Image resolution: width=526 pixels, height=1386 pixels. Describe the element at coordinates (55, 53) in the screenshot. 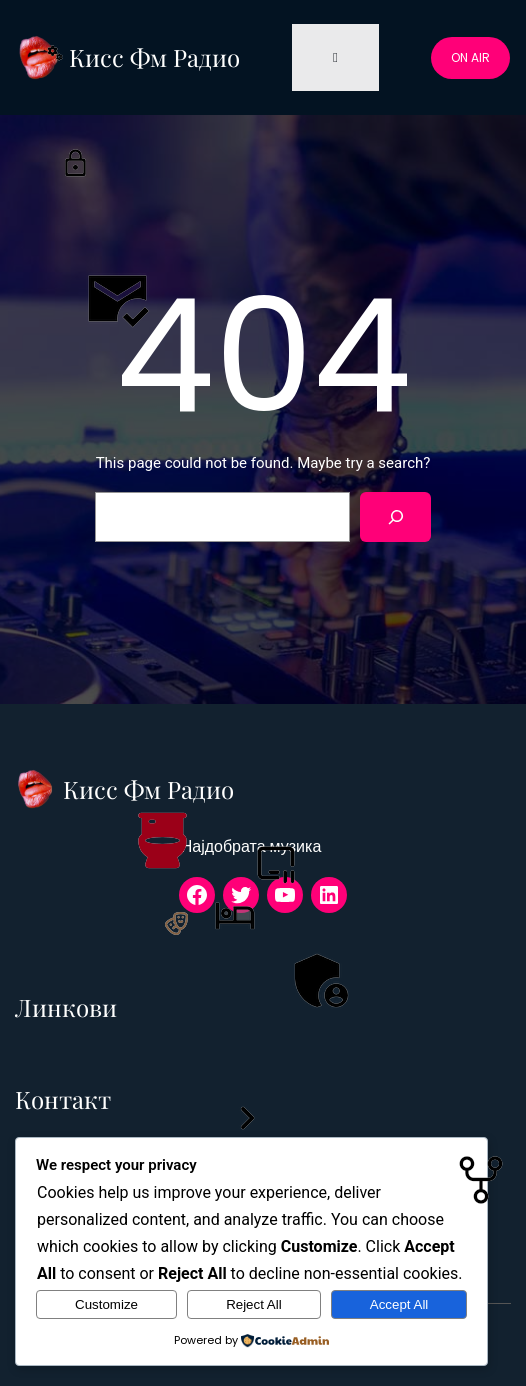

I see `access settings or configuration options` at that location.